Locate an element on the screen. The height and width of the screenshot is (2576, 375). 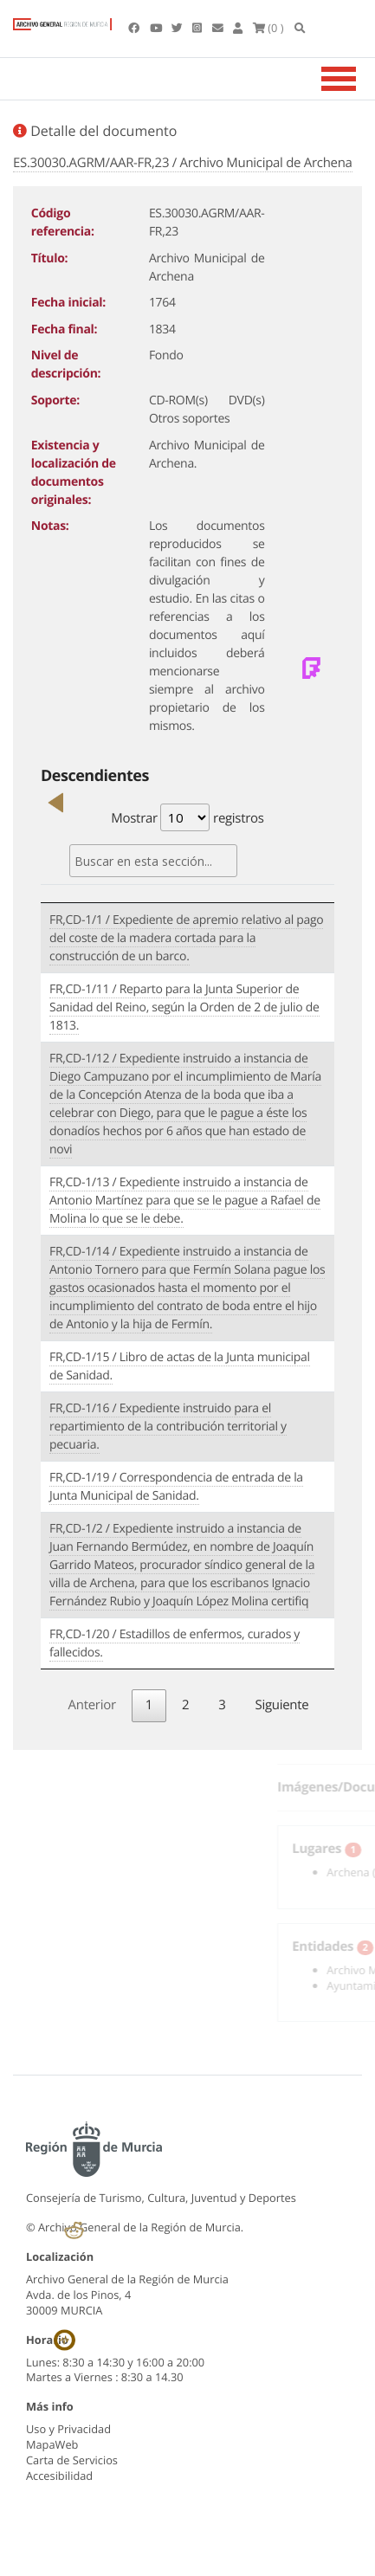
graylog logo - open log management platform is located at coordinates (64, 2340).